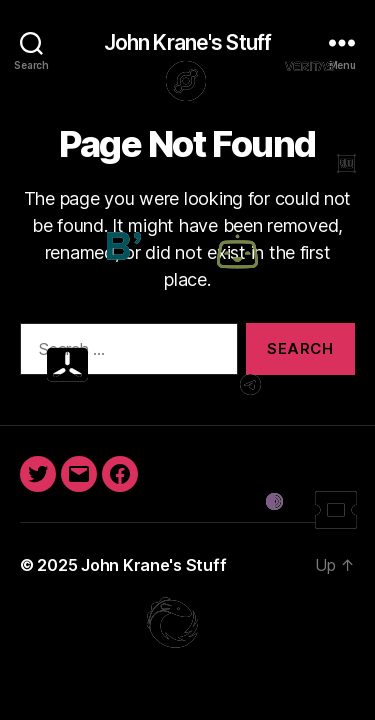 The image size is (375, 720). Describe the element at coordinates (172, 622) in the screenshot. I see `ReactiveX library or framework logo` at that location.